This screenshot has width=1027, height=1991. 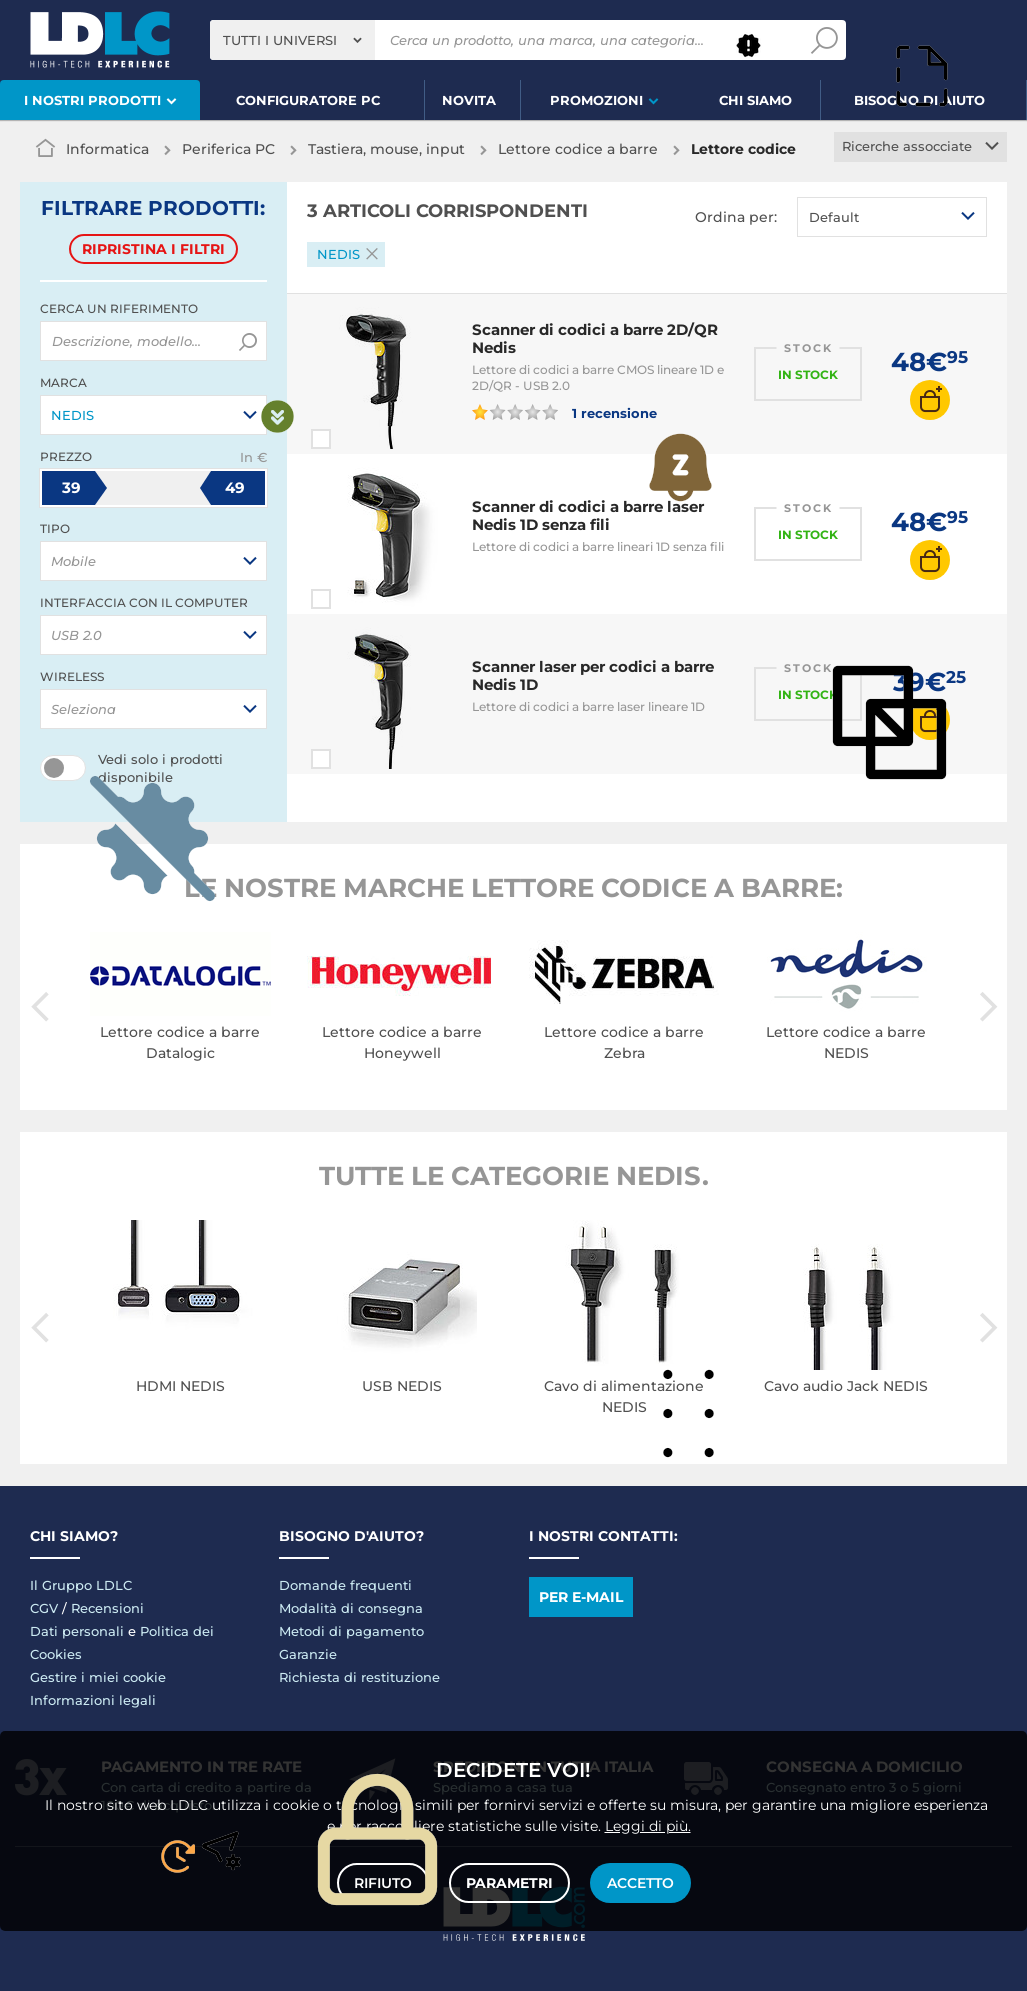 What do you see at coordinates (889, 722) in the screenshot?
I see `intersect or merge two layers` at bounding box center [889, 722].